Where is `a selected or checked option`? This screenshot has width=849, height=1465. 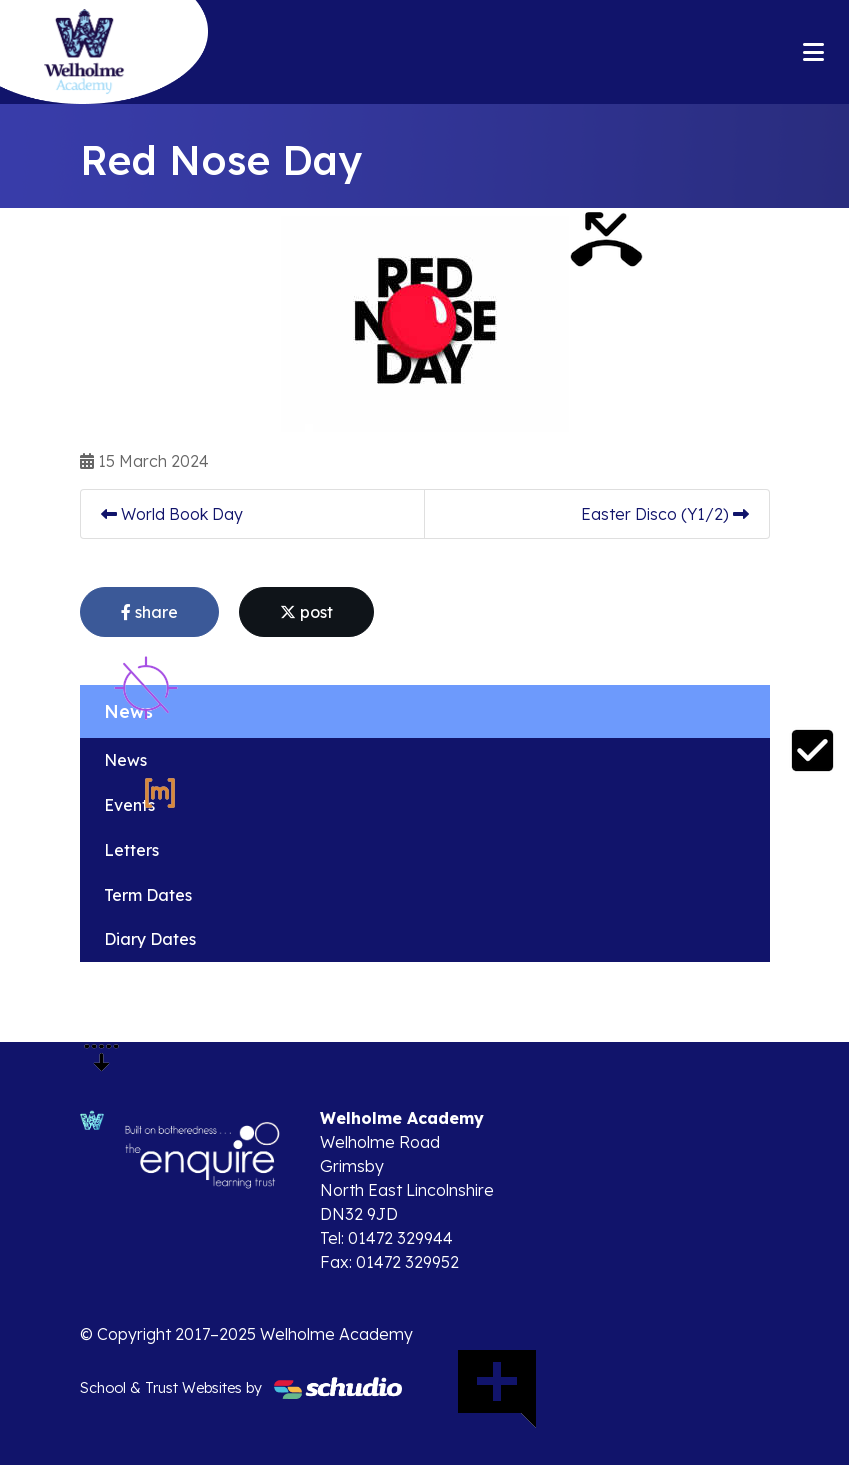
a selected or checked option is located at coordinates (812, 750).